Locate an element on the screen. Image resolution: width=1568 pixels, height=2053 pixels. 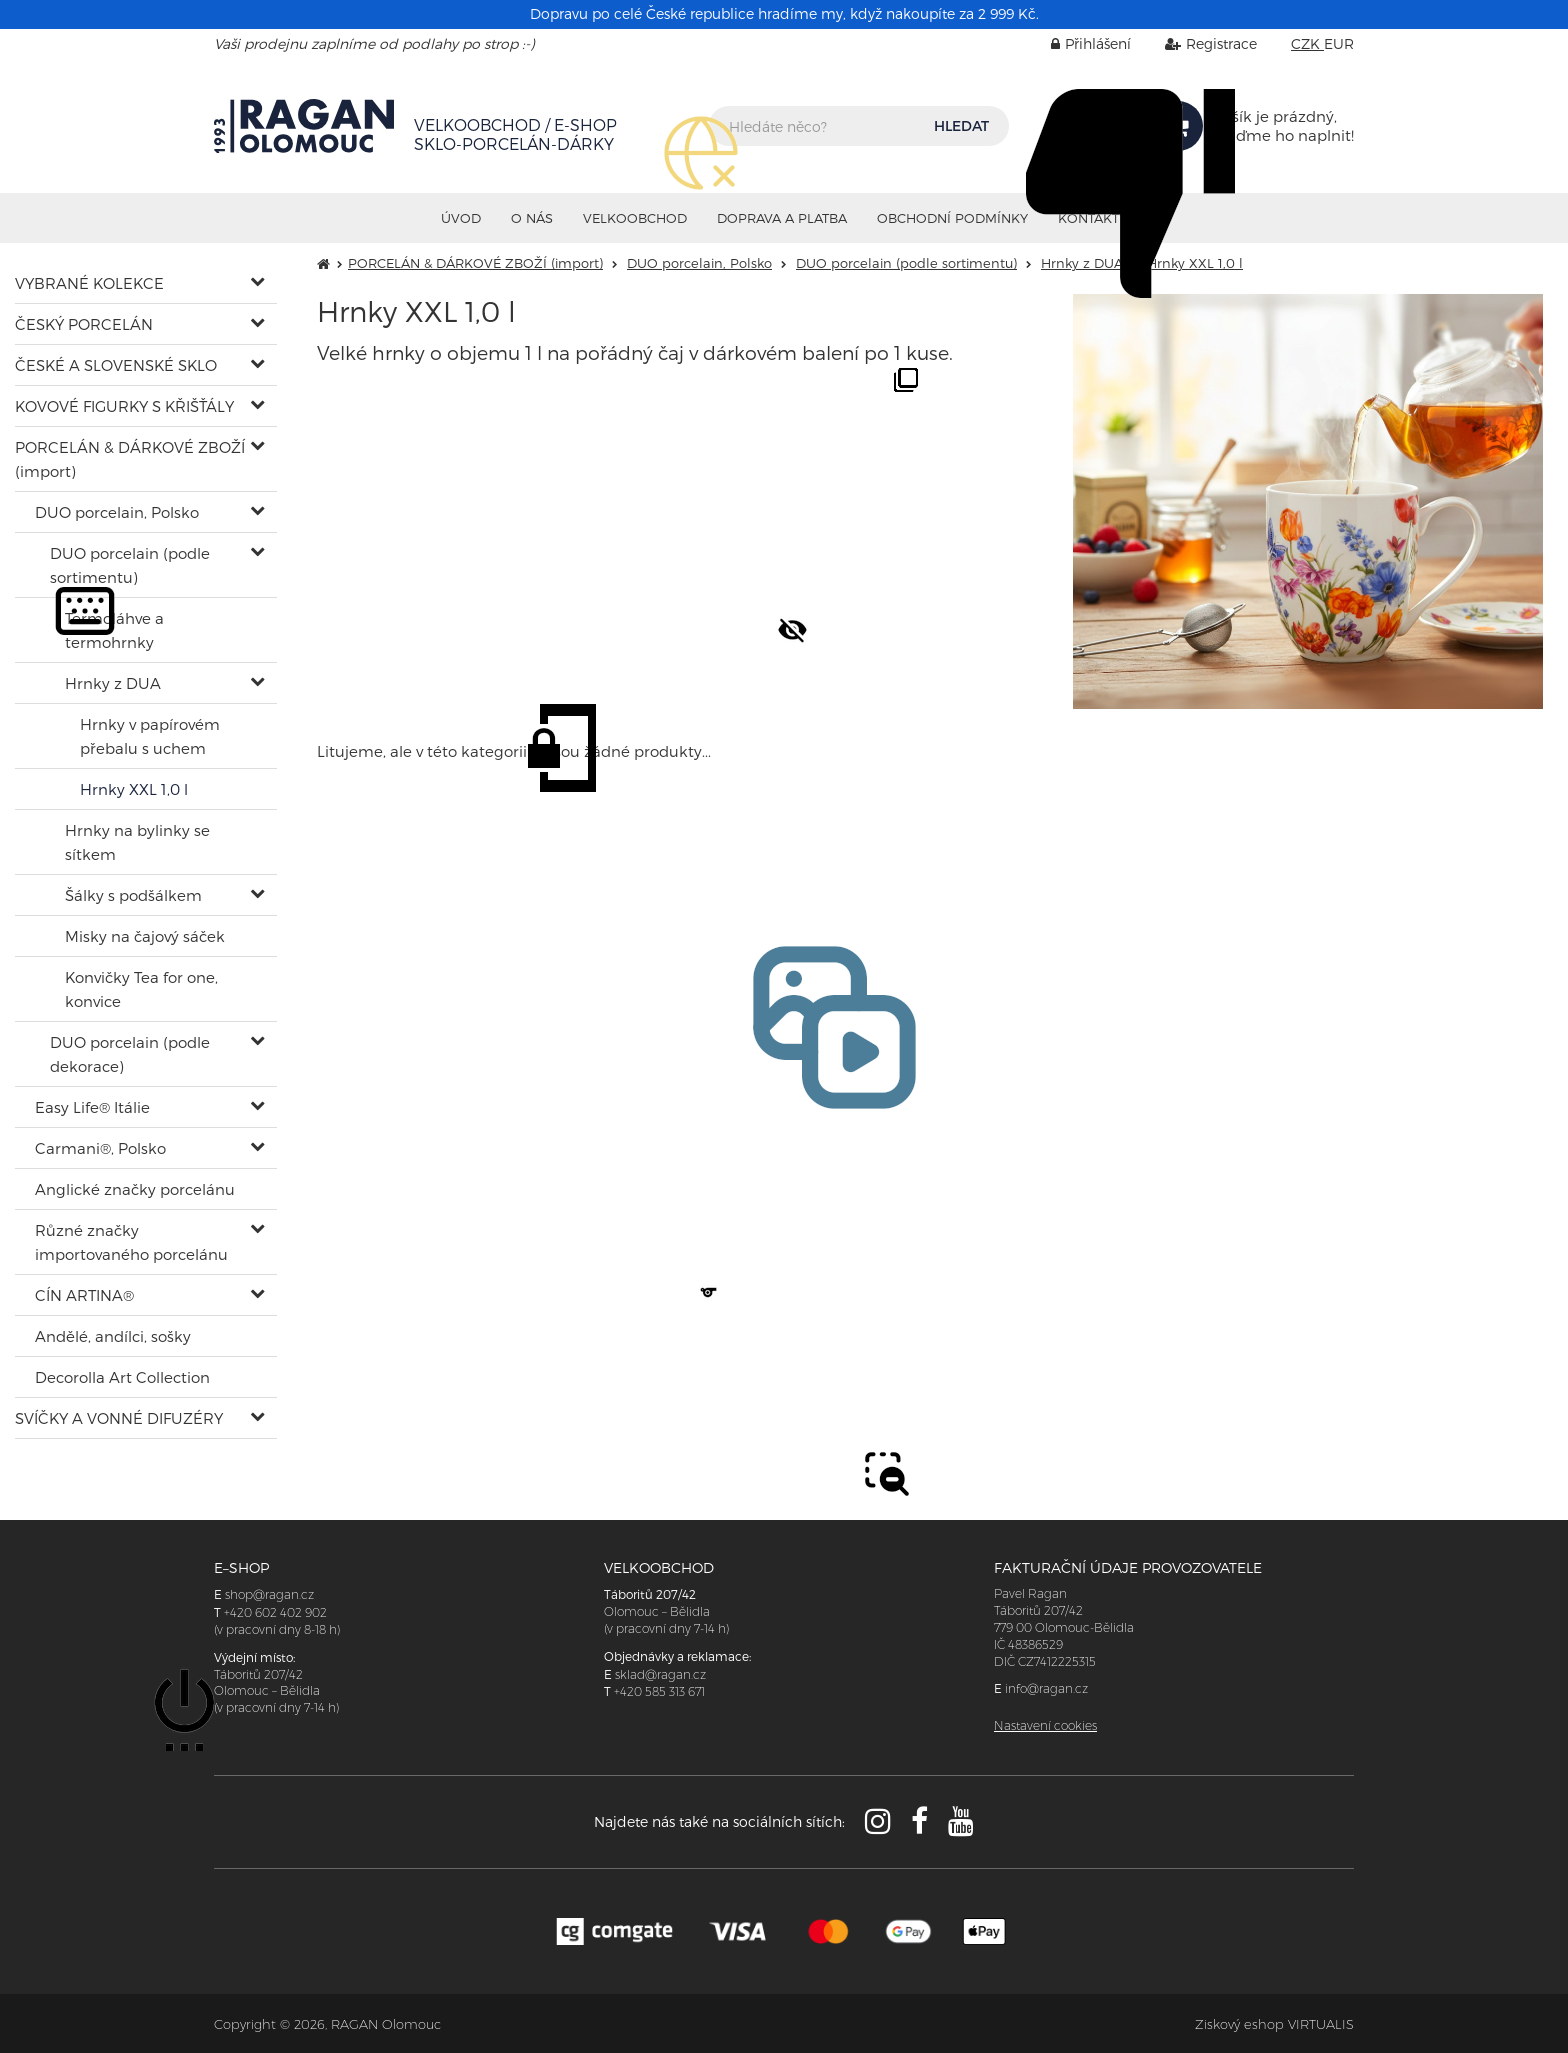
view multiple layers or stacked items is located at coordinates (906, 380).